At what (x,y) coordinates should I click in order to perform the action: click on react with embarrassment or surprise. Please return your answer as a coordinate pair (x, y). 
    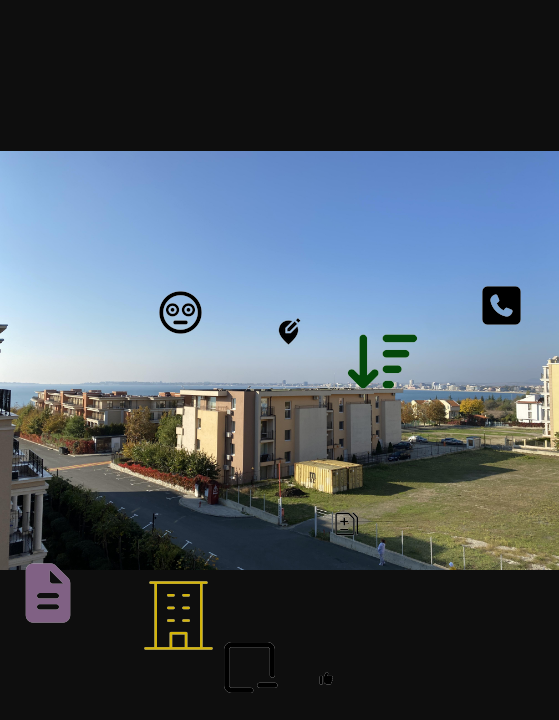
    Looking at the image, I should click on (180, 312).